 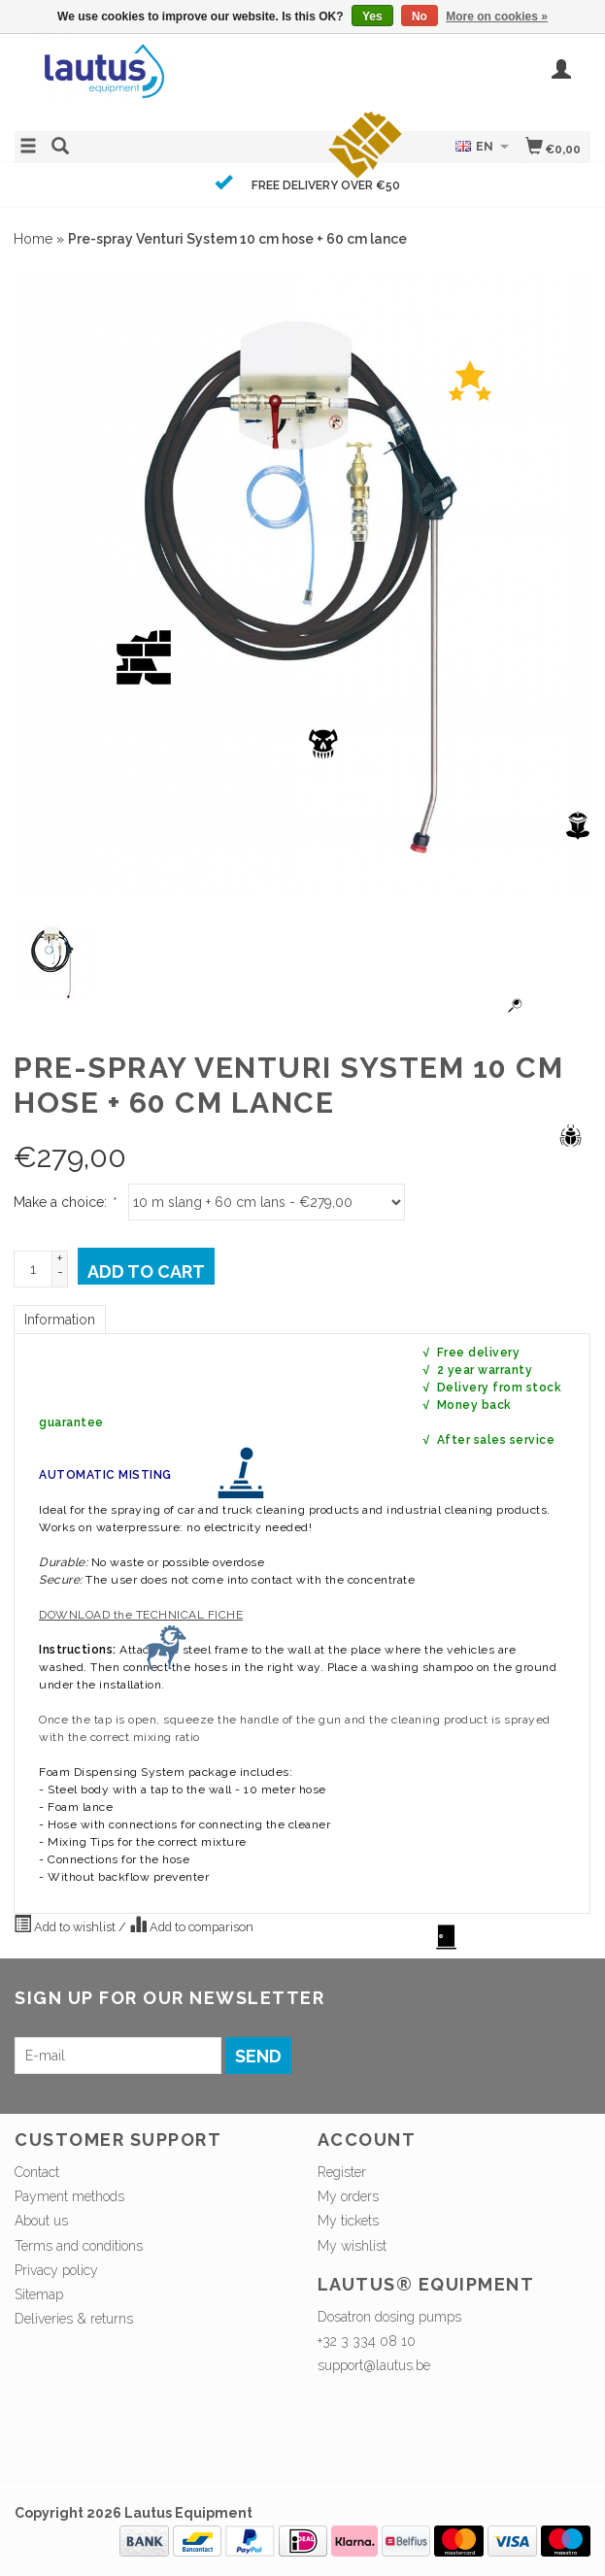 What do you see at coordinates (470, 381) in the screenshot?
I see `view your ratings or reviews` at bounding box center [470, 381].